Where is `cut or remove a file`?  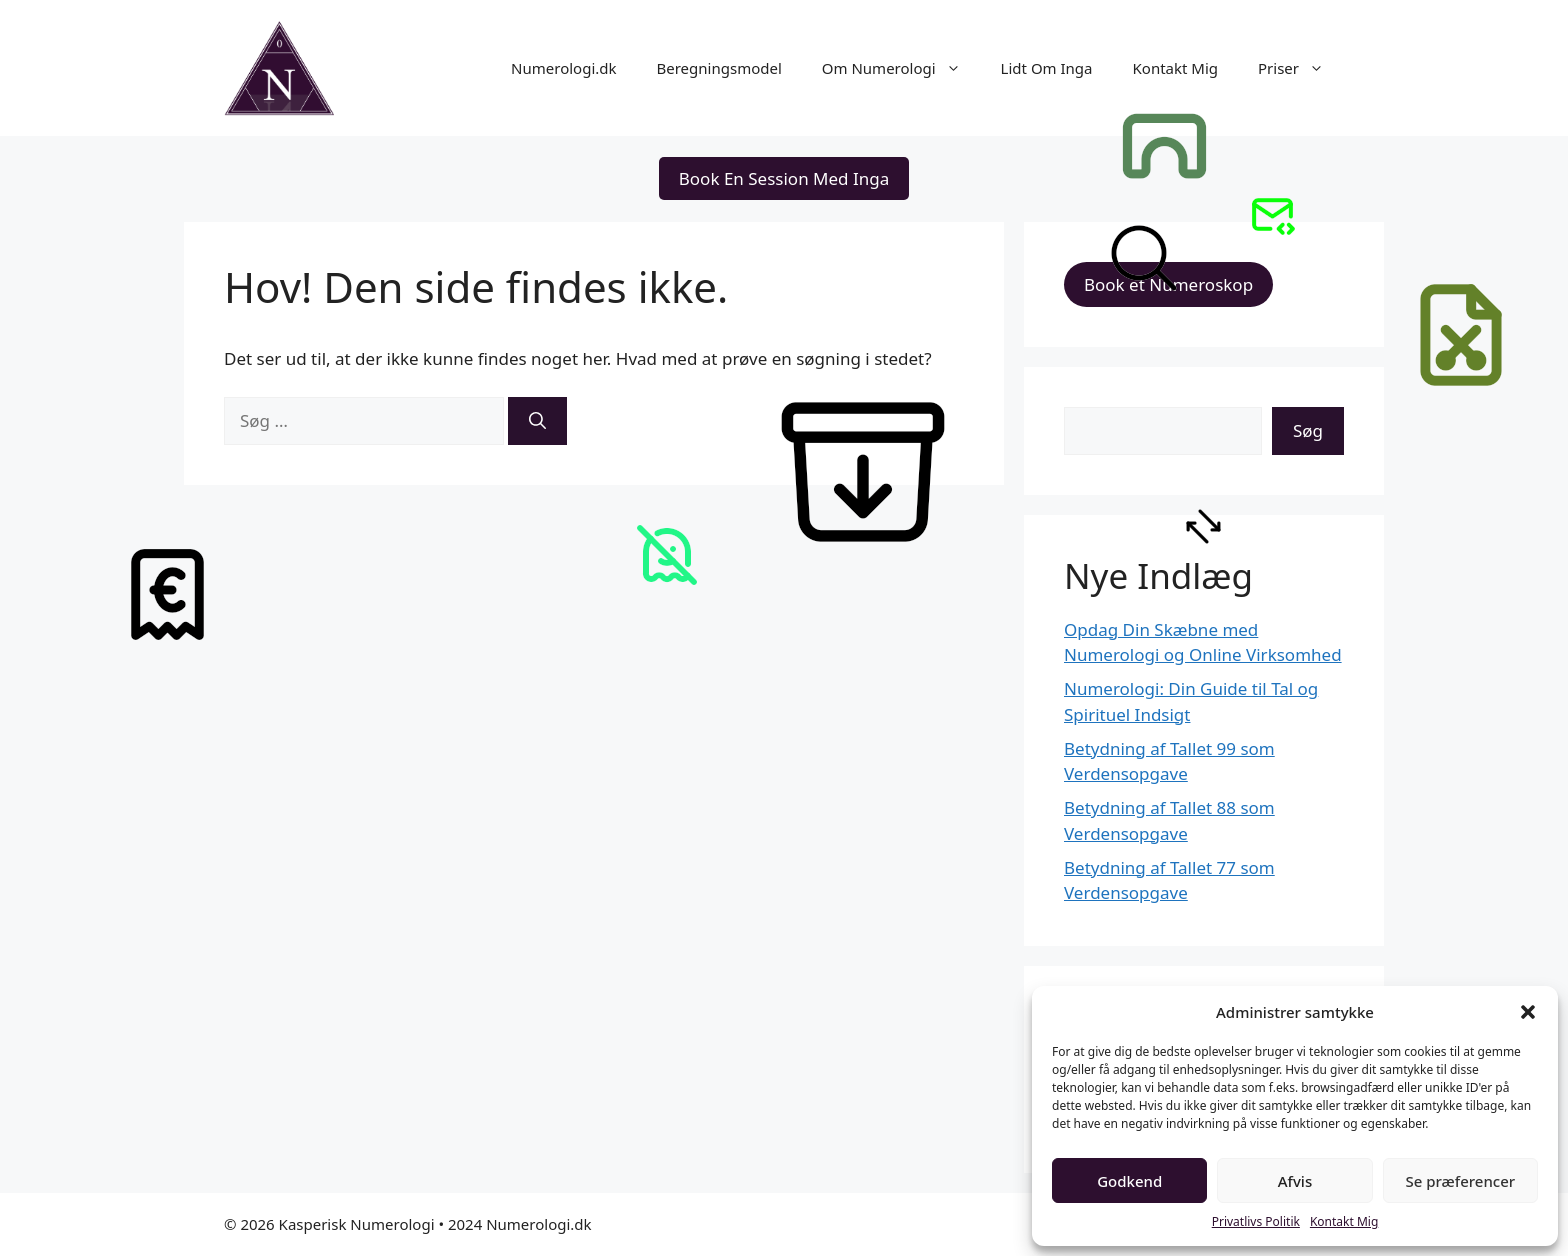 cut or remove a file is located at coordinates (1461, 335).